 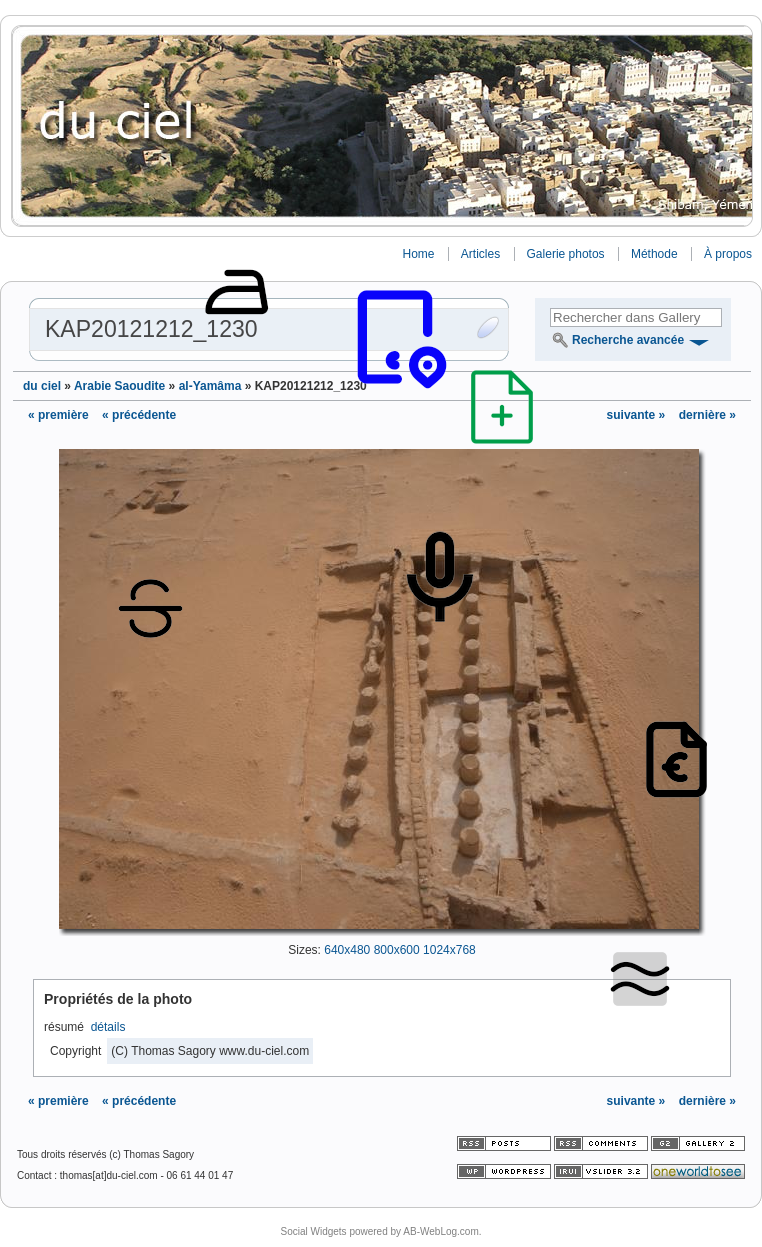 What do you see at coordinates (440, 579) in the screenshot?
I see `tap to start voice input` at bounding box center [440, 579].